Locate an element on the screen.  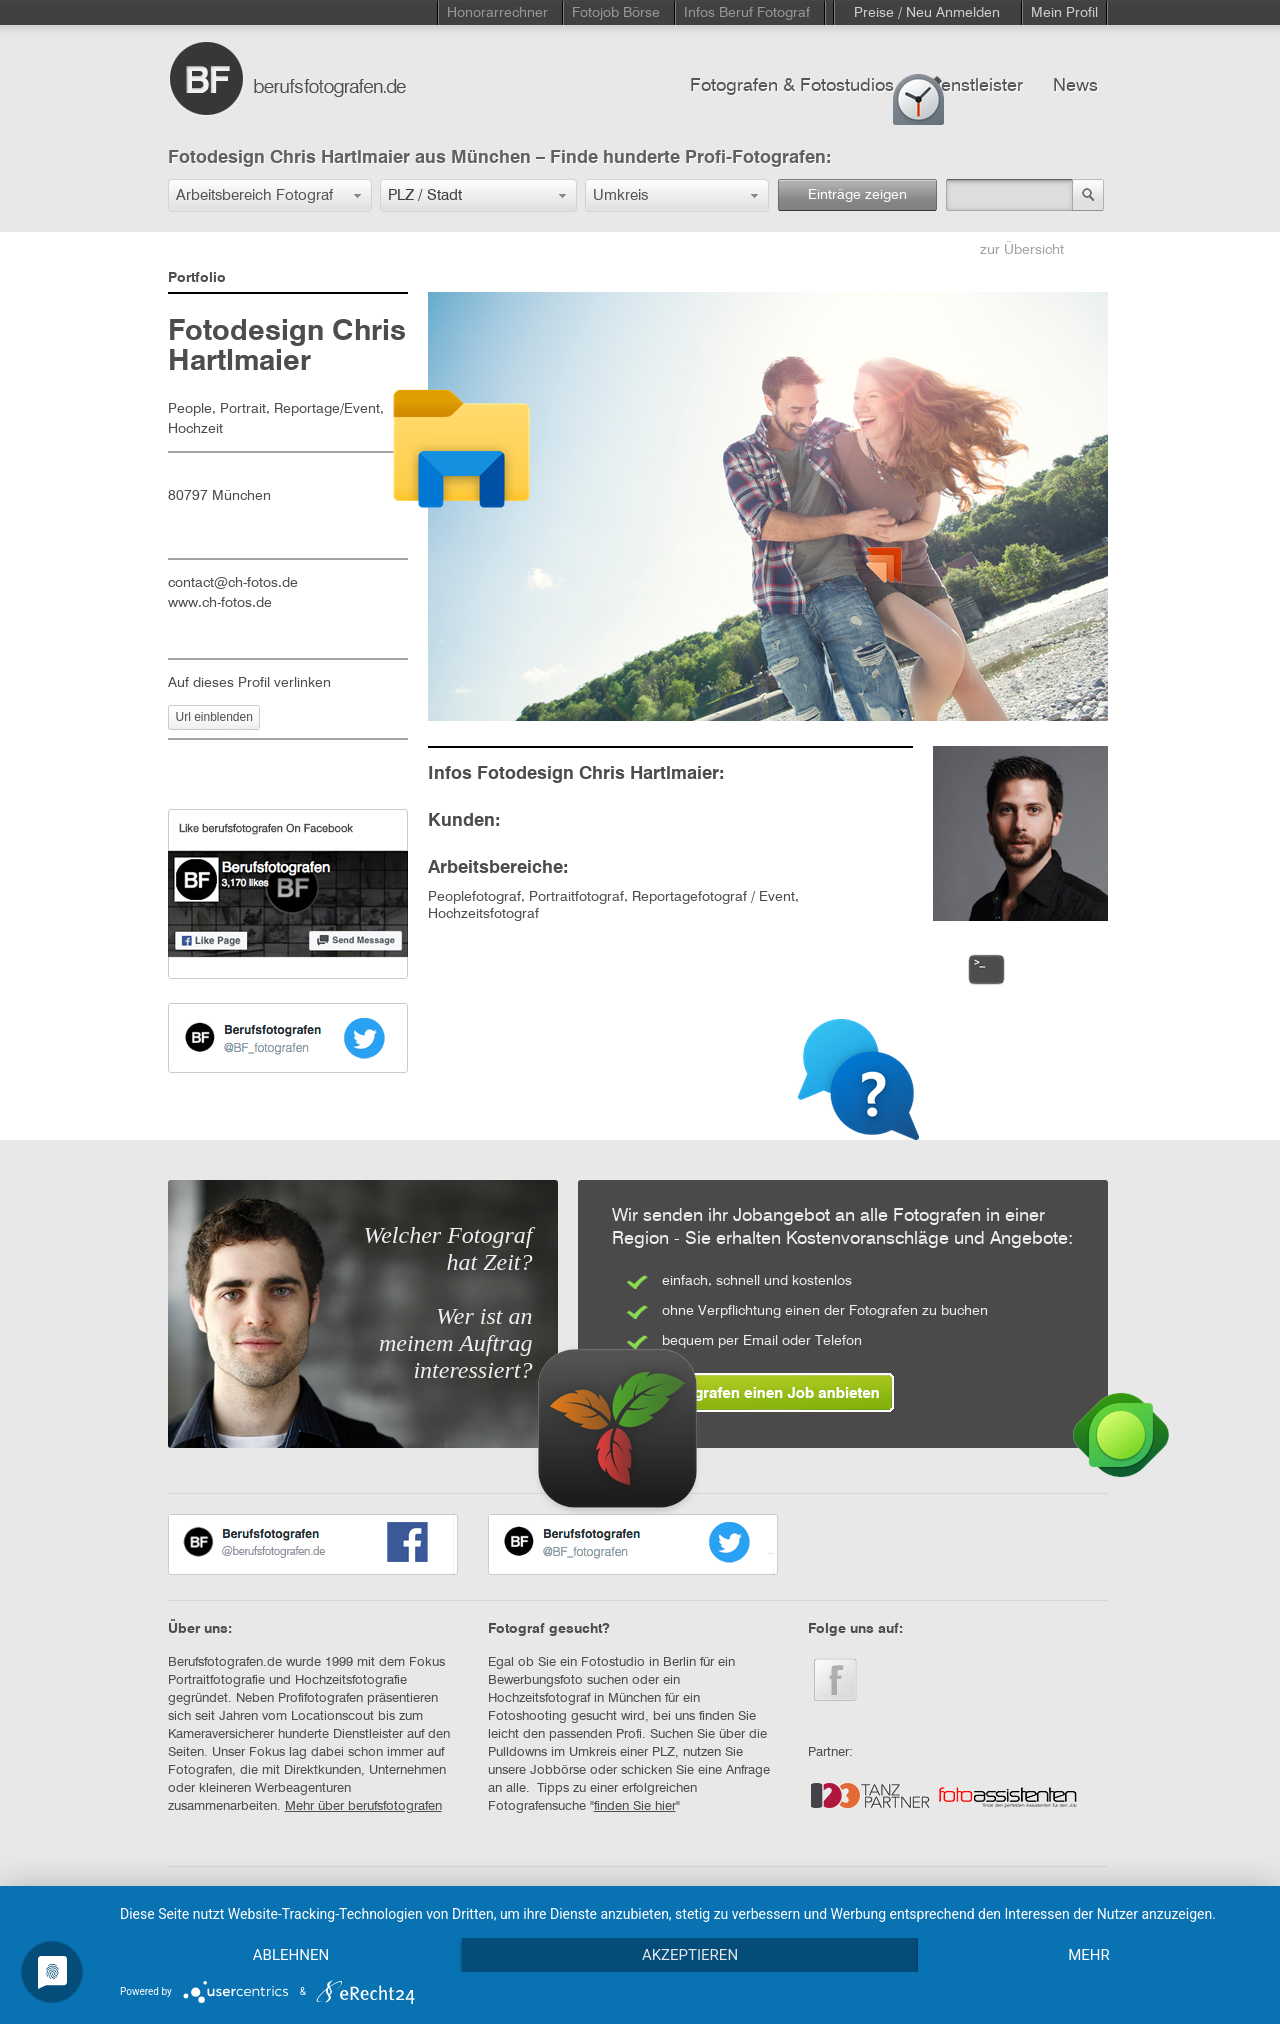
open windows file explorer is located at coordinates (461, 446).